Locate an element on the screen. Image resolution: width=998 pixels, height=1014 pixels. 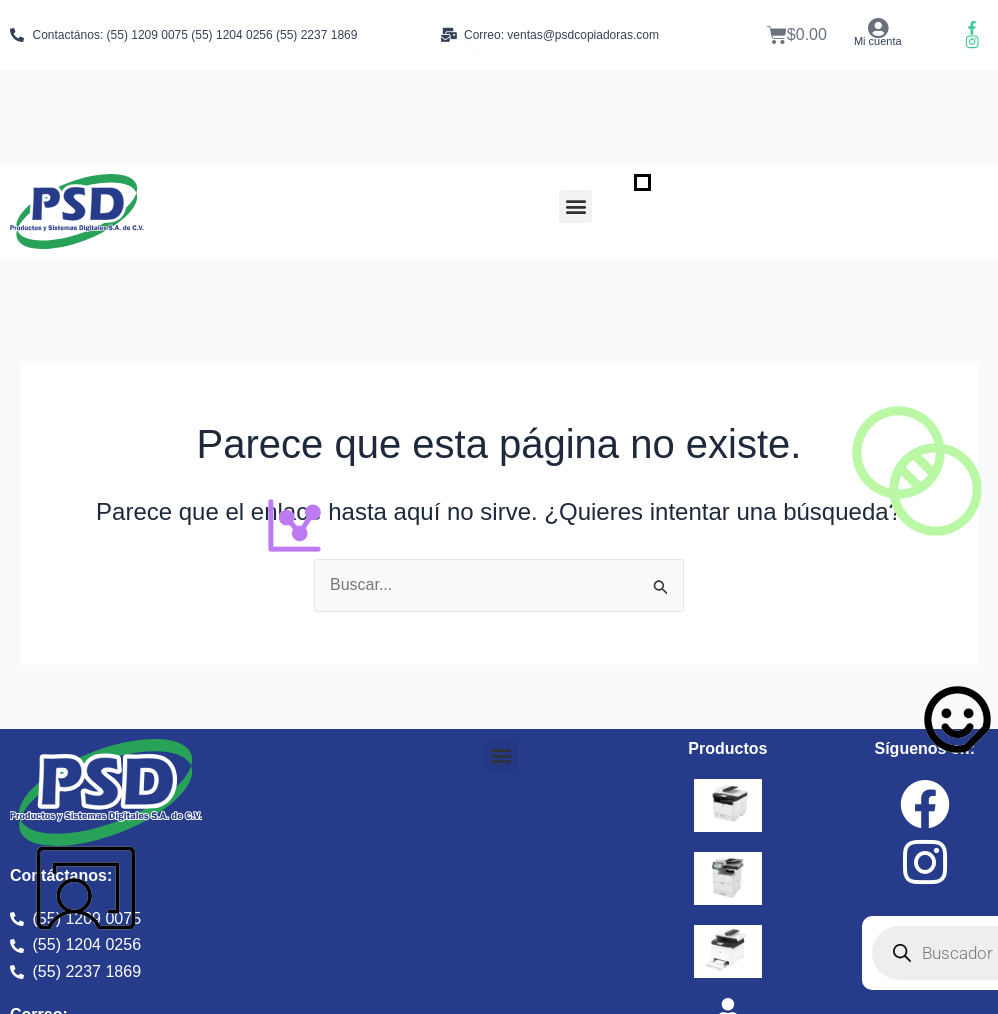
view scatter plot or data visualization is located at coordinates (294, 525).